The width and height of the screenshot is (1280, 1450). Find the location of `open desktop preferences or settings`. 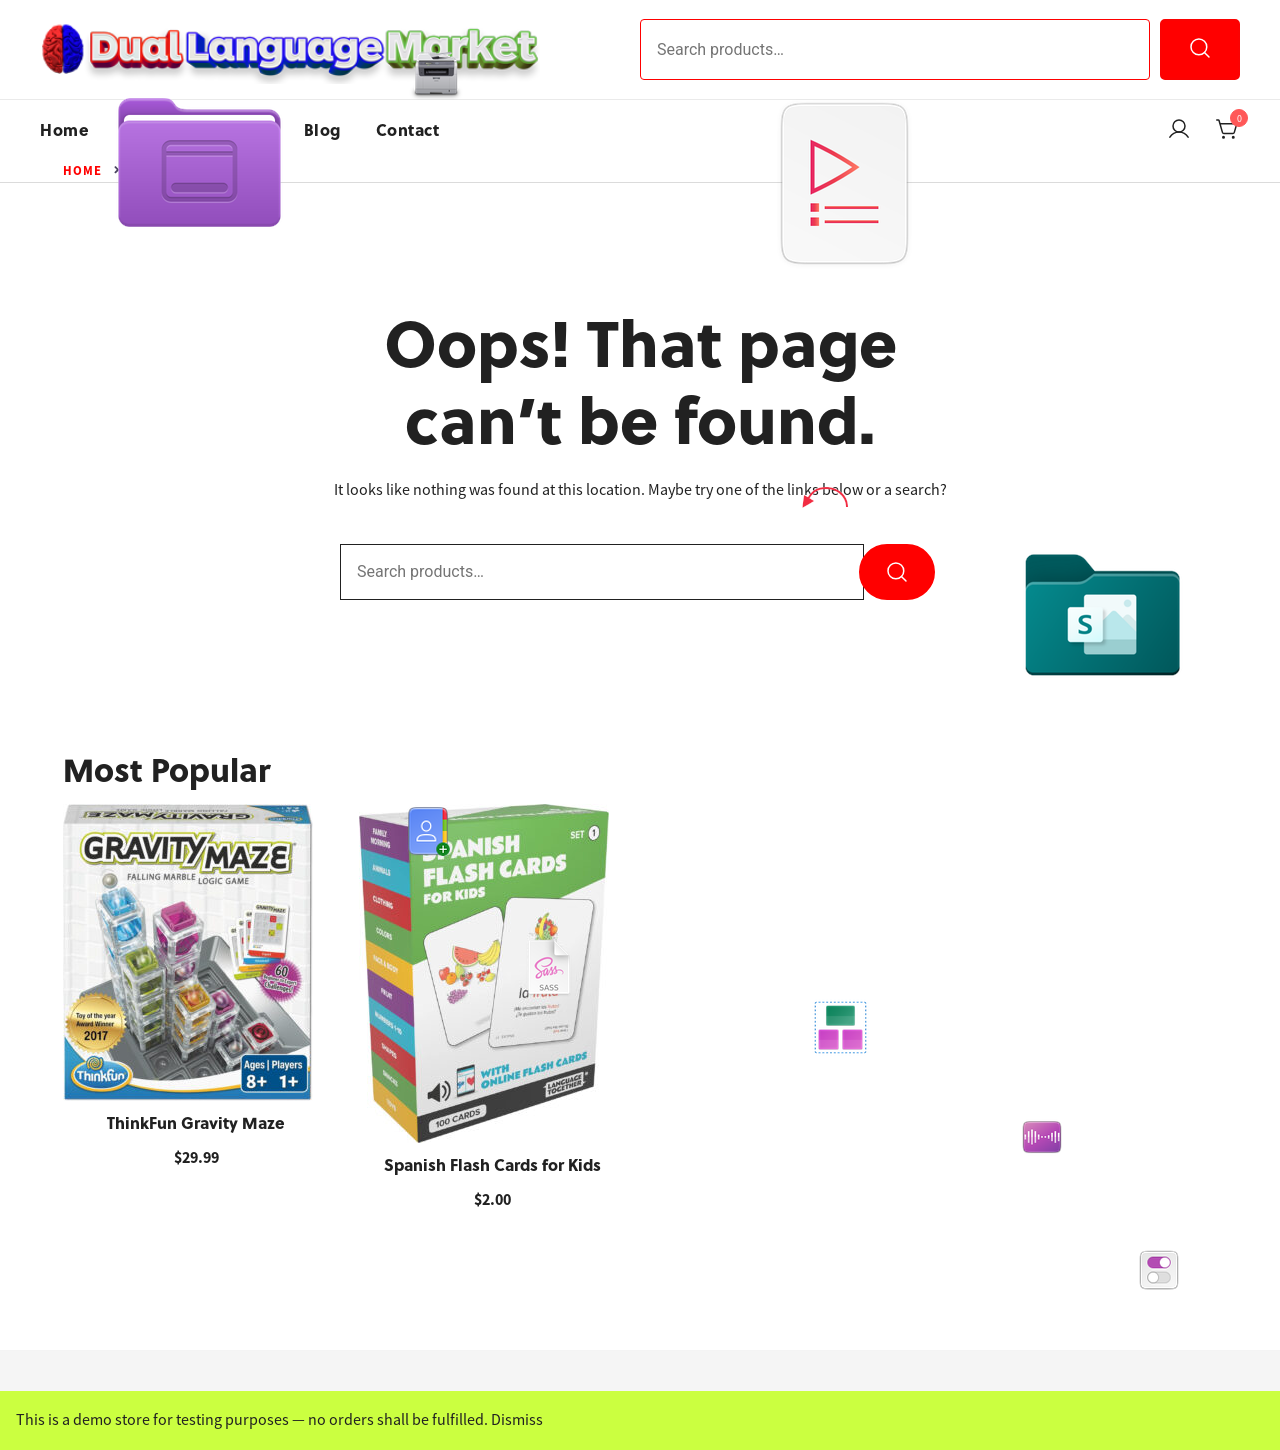

open desktop preferences or settings is located at coordinates (1159, 1270).